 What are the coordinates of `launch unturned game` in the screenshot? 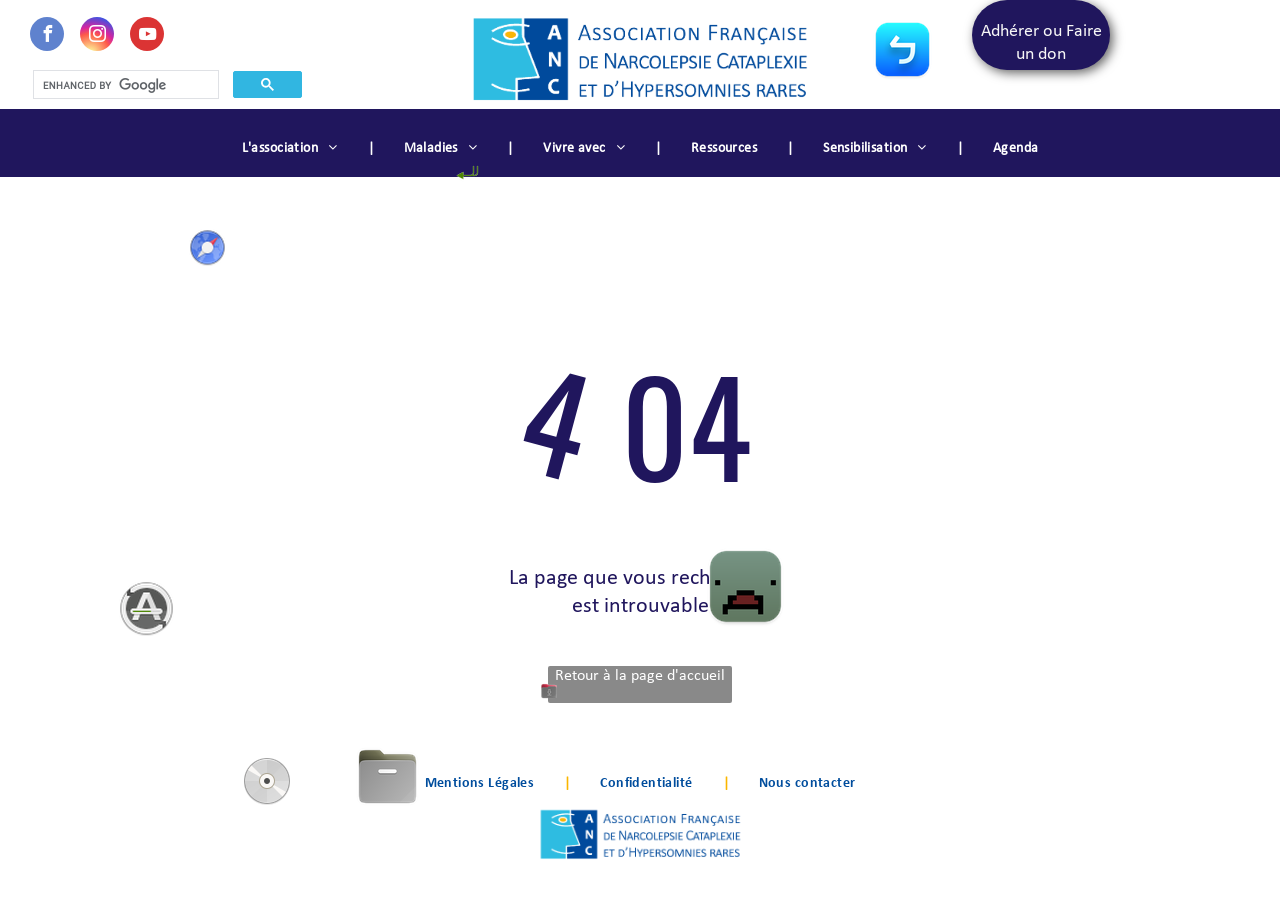 It's located at (745, 586).